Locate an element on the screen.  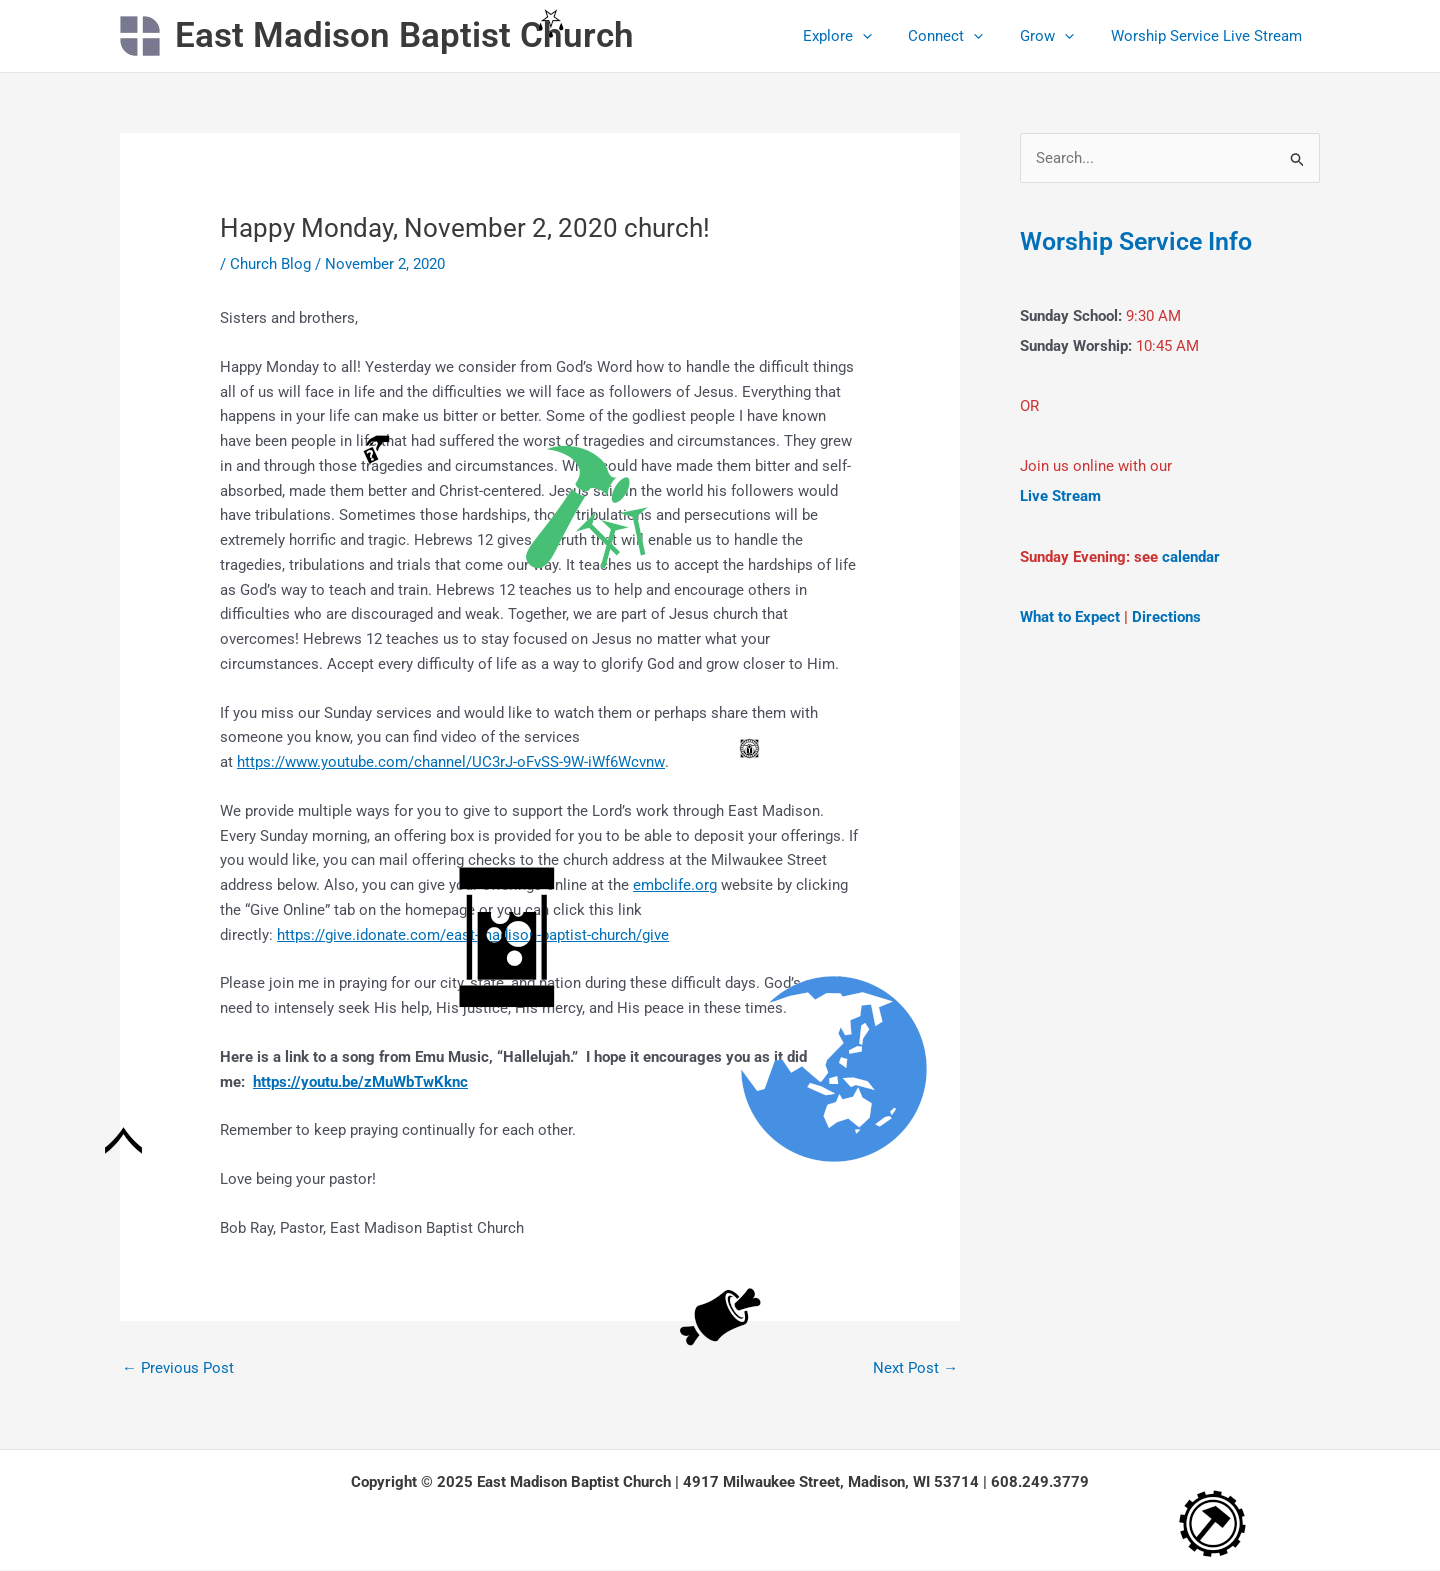
view chemical storage or tank status is located at coordinates (505, 937).